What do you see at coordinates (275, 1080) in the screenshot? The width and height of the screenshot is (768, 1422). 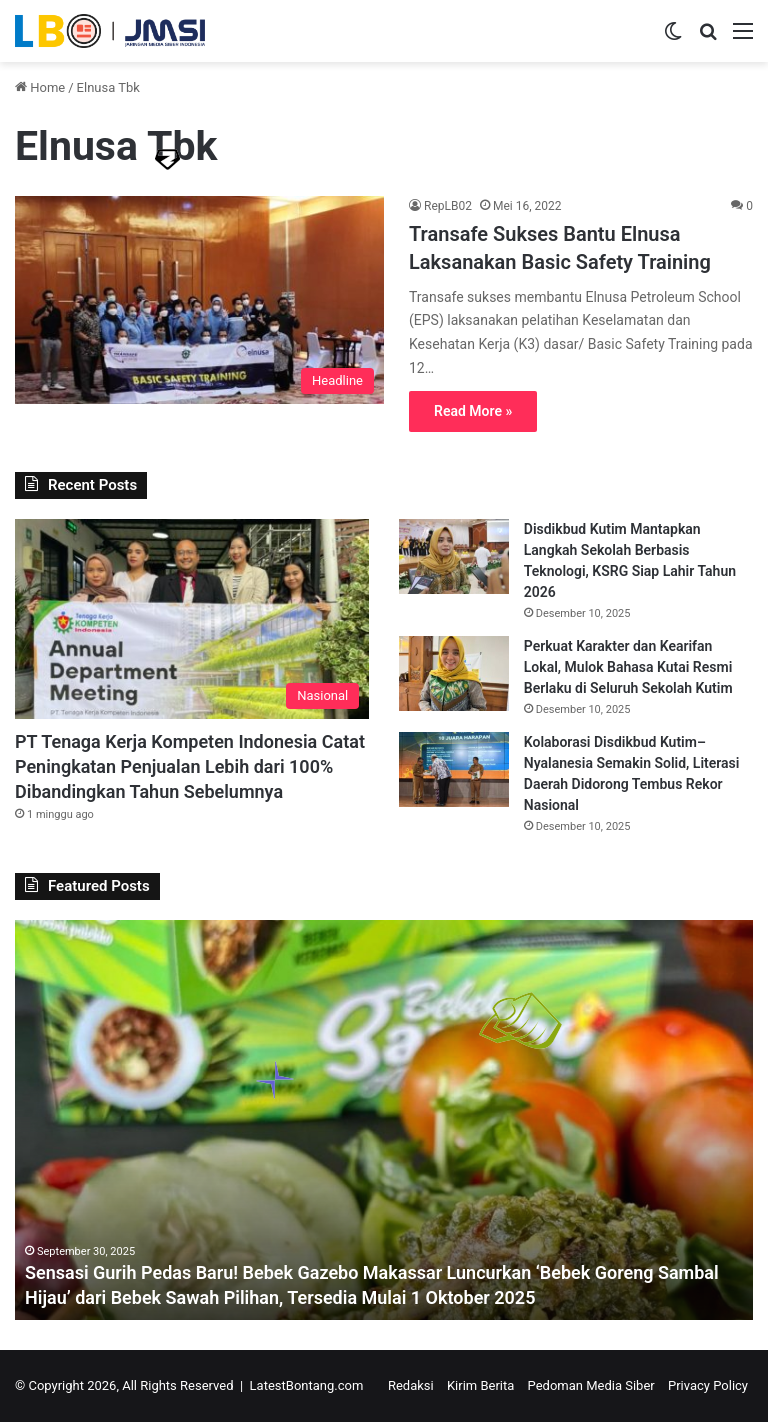 I see `polestar electric vehicle brand logo` at bounding box center [275, 1080].